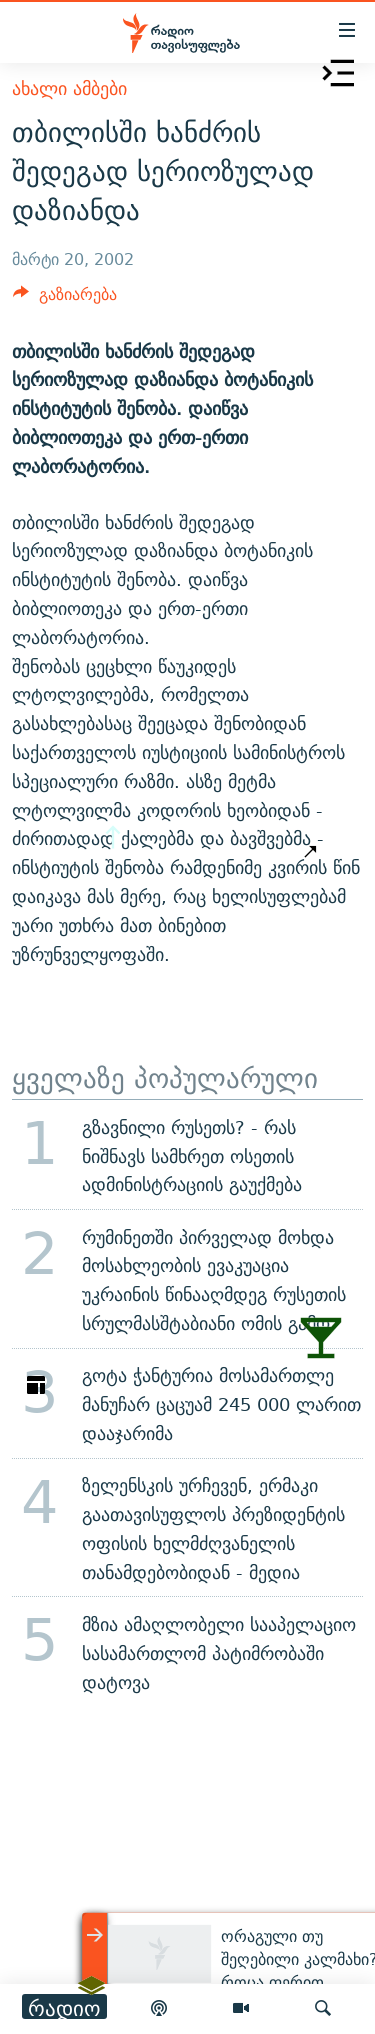 The width and height of the screenshot is (375, 2034). Describe the element at coordinates (36, 1385) in the screenshot. I see `switch to grid or layout view` at that location.